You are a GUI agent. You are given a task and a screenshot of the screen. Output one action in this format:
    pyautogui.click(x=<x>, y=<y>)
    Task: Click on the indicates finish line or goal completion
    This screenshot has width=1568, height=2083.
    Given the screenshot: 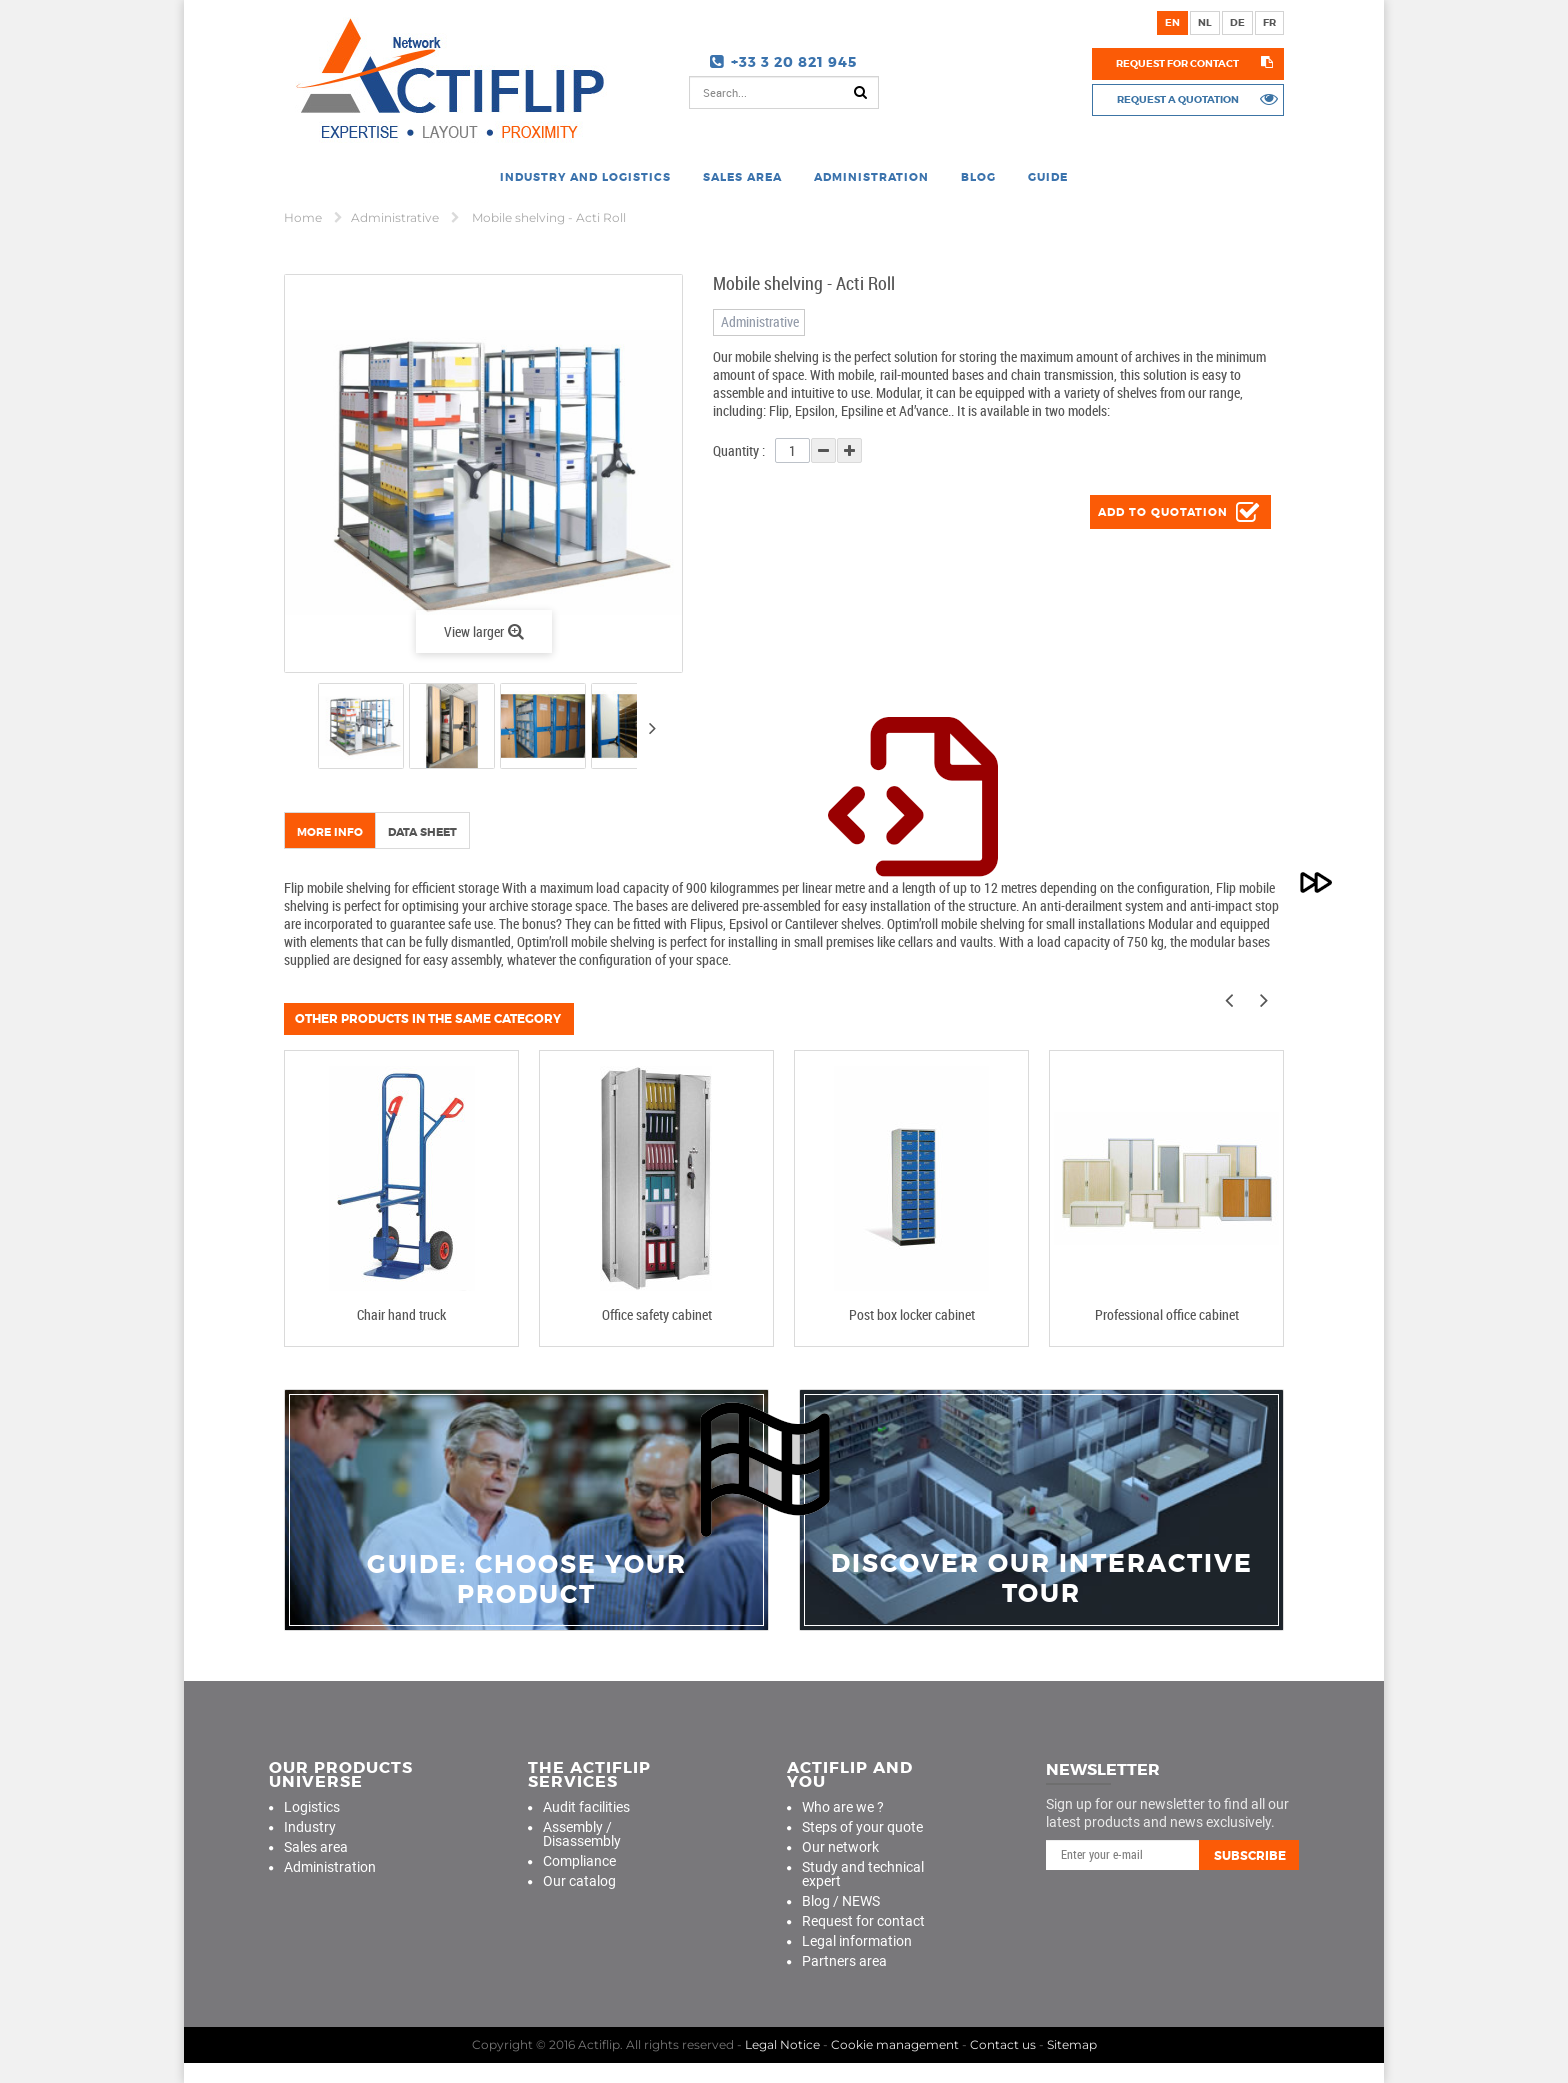 What is the action you would take?
    pyautogui.click(x=760, y=1467)
    